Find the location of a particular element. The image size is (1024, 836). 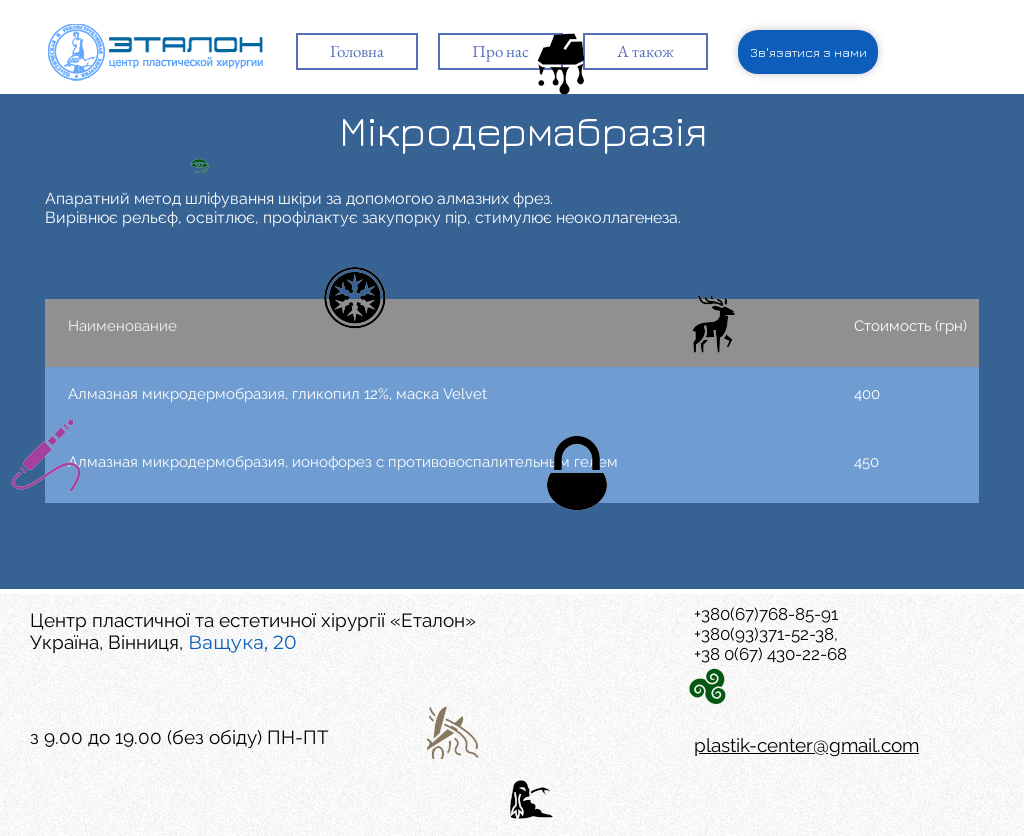

wildlife or nature category indicator is located at coordinates (714, 324).